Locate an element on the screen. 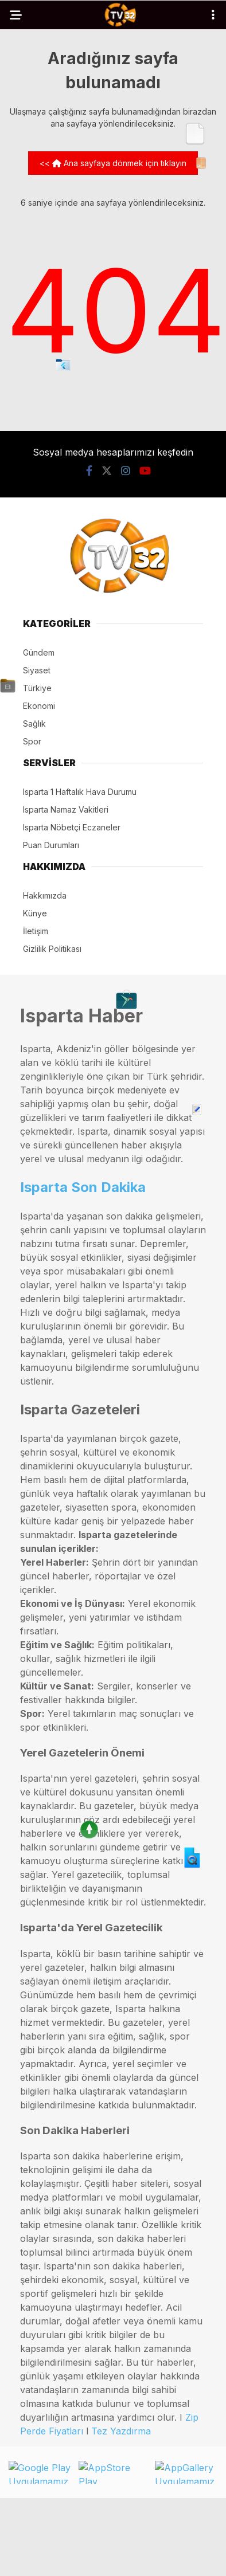 The width and height of the screenshot is (226, 2576). preview a text file before opening is located at coordinates (195, 134).